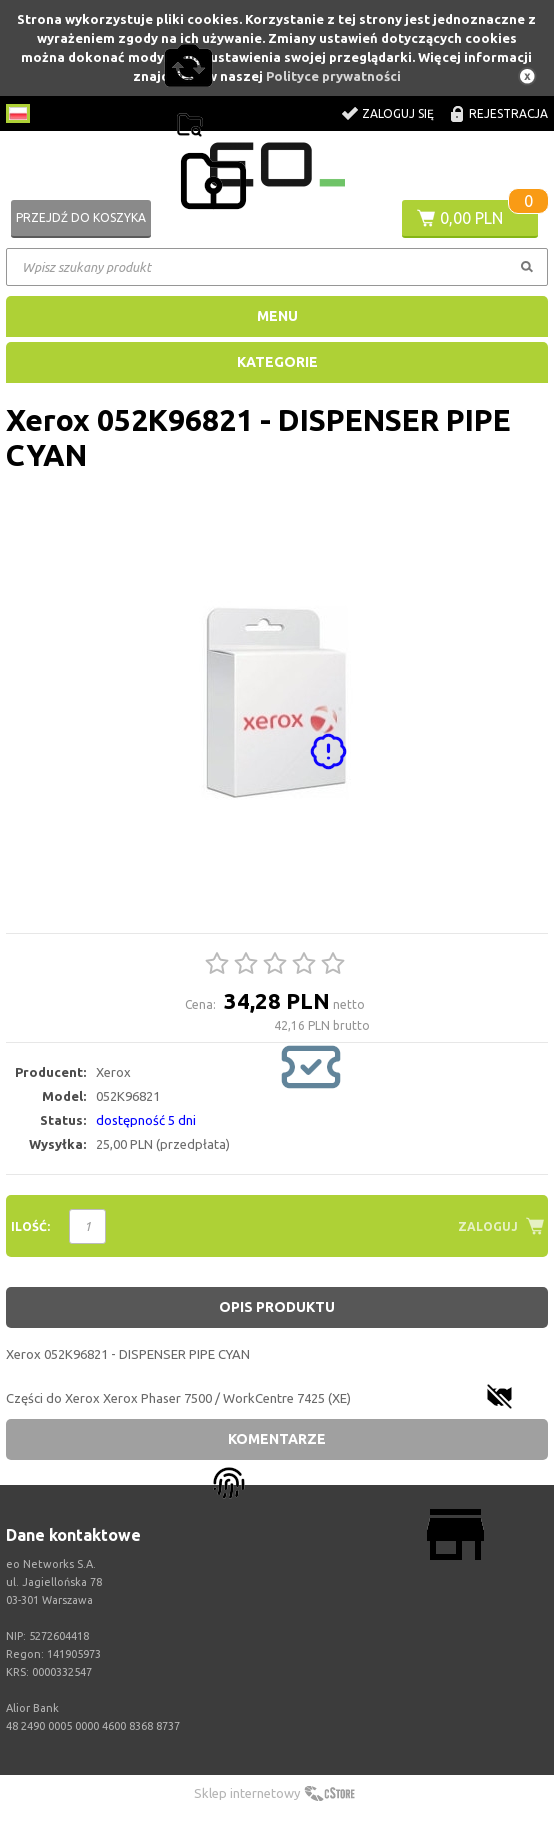  What do you see at coordinates (328, 751) in the screenshot?
I see `indicates an alert or warning notification` at bounding box center [328, 751].